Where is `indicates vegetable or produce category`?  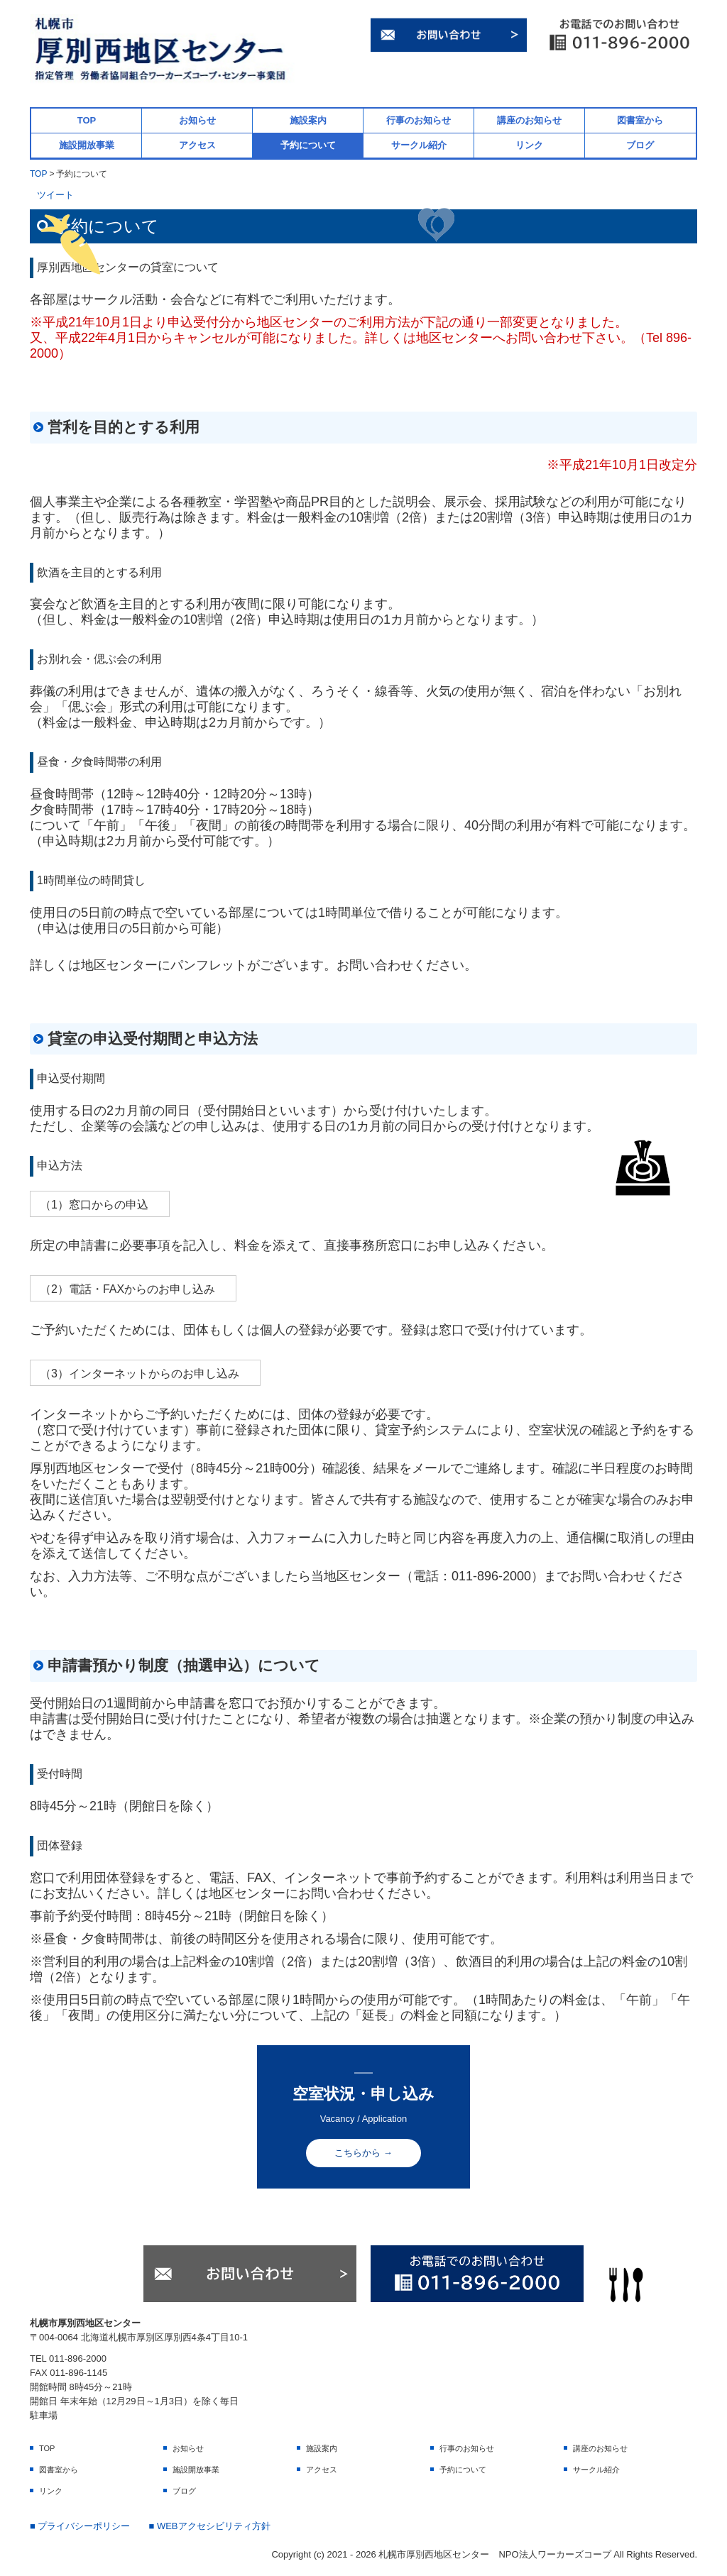 indicates vegetable or produce category is located at coordinates (72, 245).